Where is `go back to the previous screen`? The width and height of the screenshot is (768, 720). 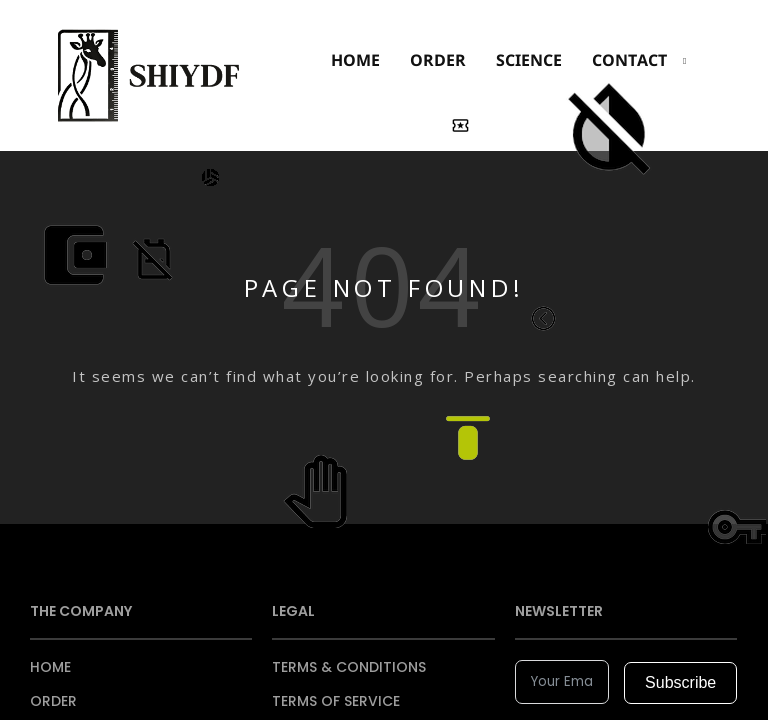 go back to the previous screen is located at coordinates (543, 318).